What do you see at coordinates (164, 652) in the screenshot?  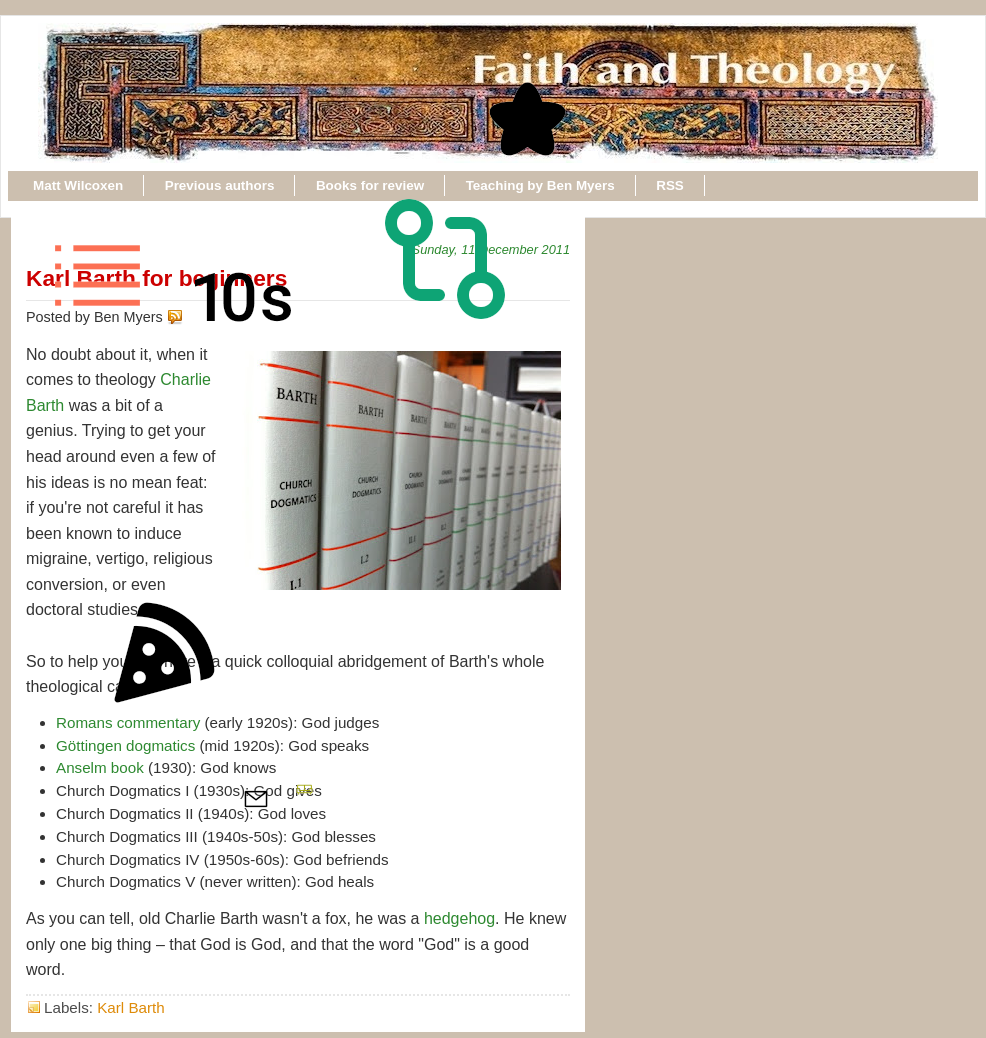 I see `browse food delivery options` at bounding box center [164, 652].